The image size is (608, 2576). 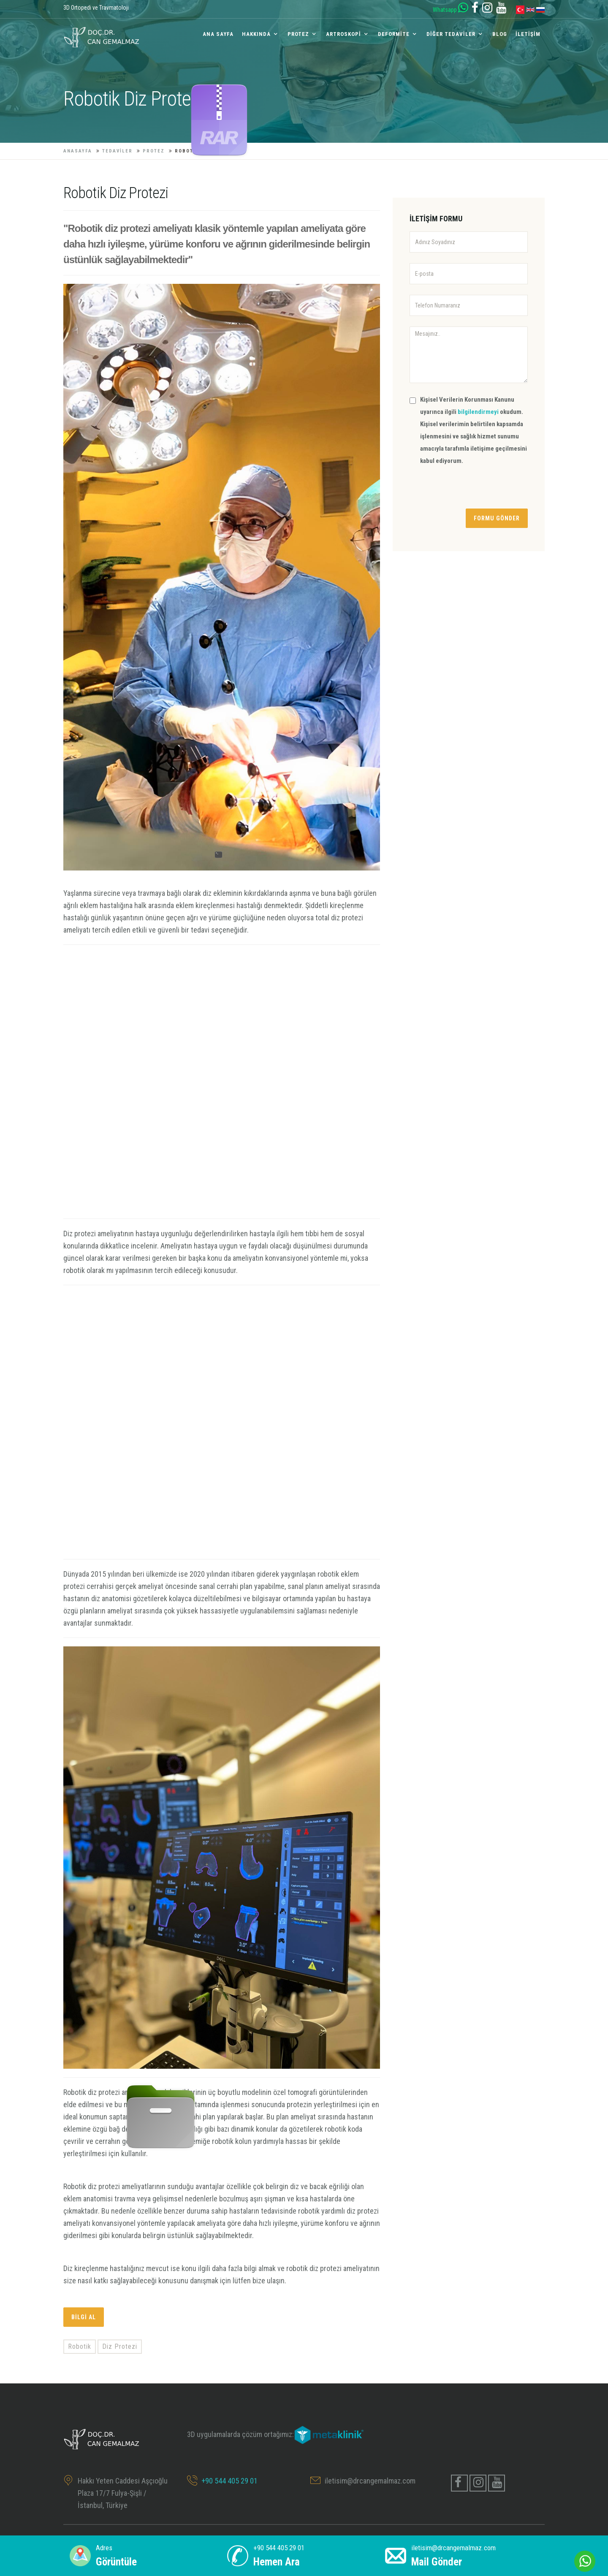 I want to click on open the nautilus file manager, so click(x=160, y=2116).